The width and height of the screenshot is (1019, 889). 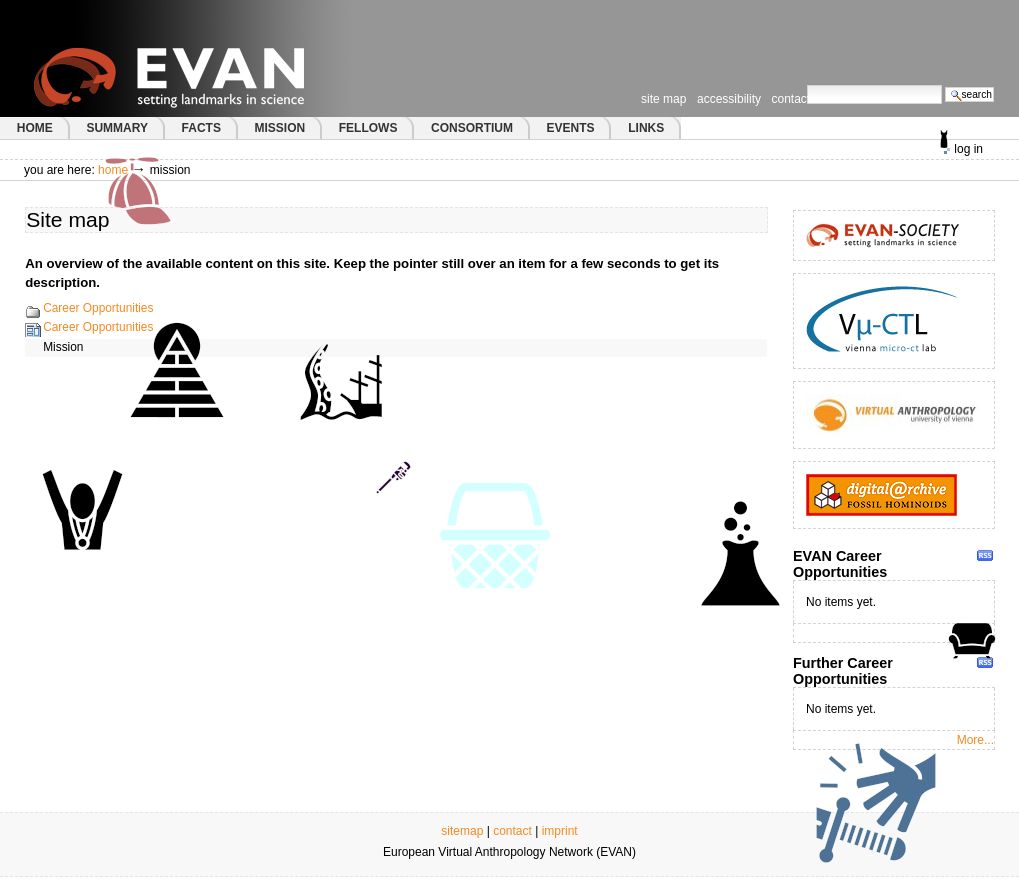 I want to click on indicates acid or corrosive substance in gameplay, so click(x=740, y=553).